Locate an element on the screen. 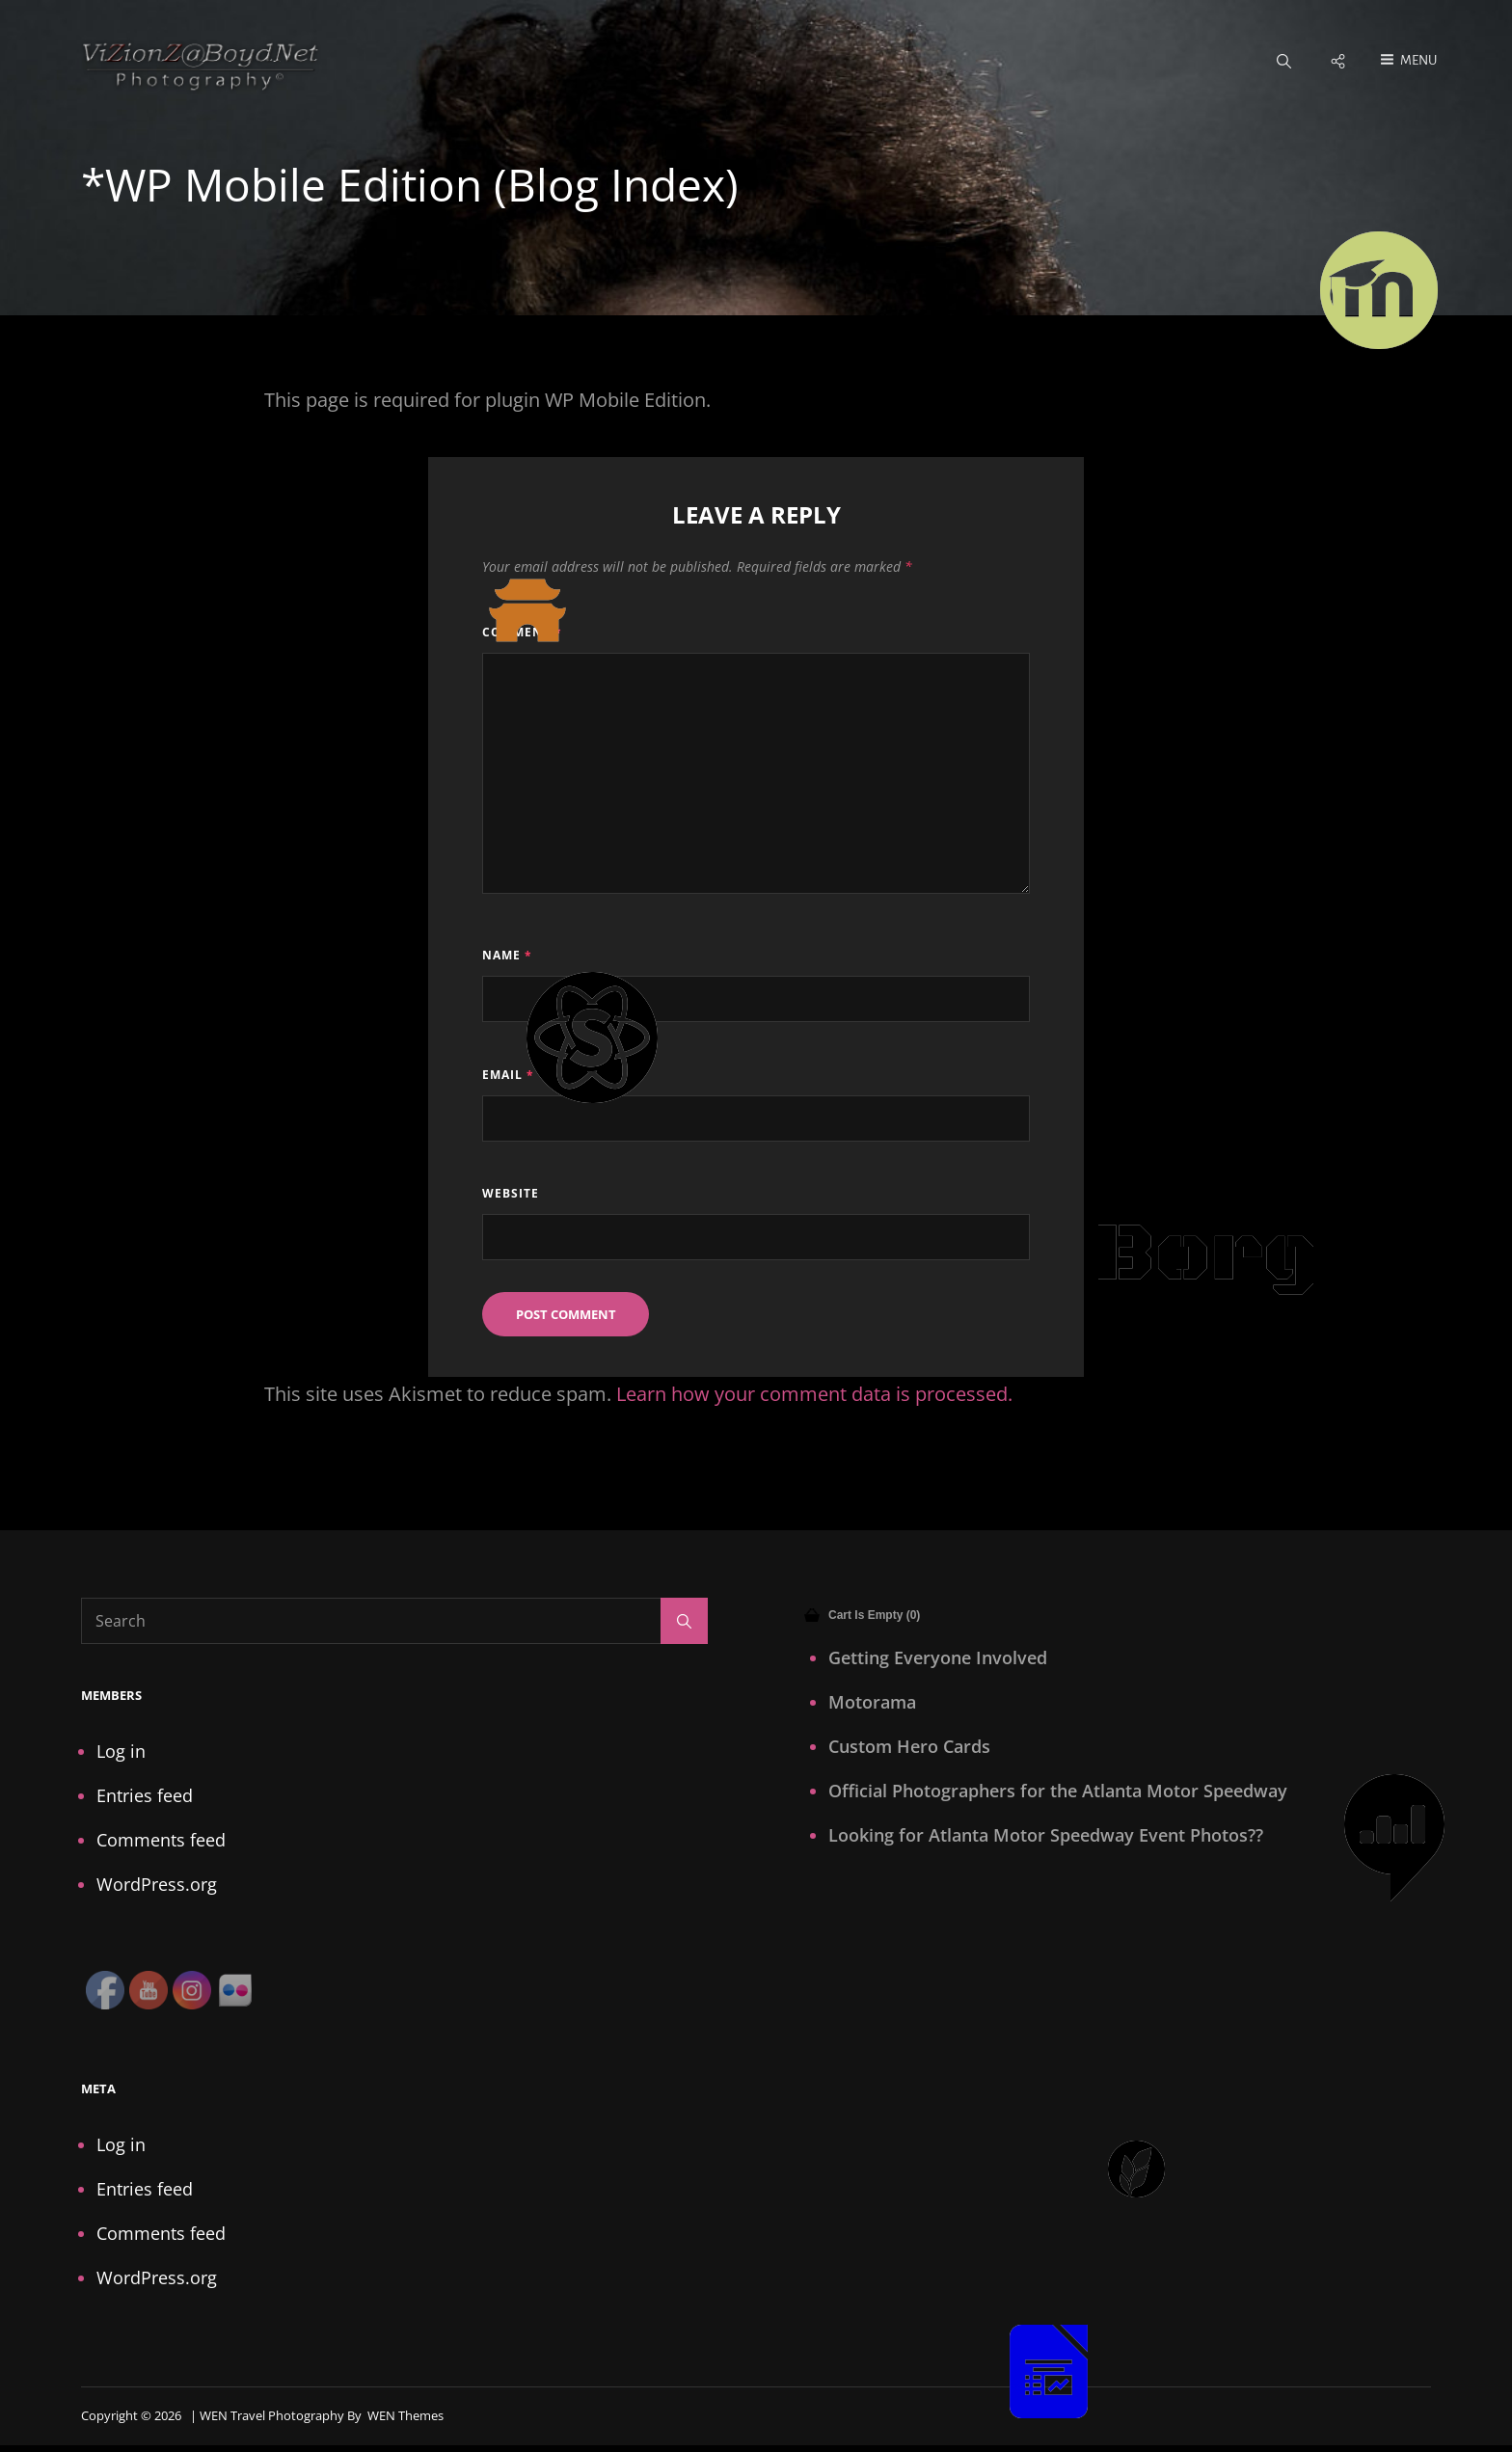  open Moodle learning management system is located at coordinates (1379, 290).